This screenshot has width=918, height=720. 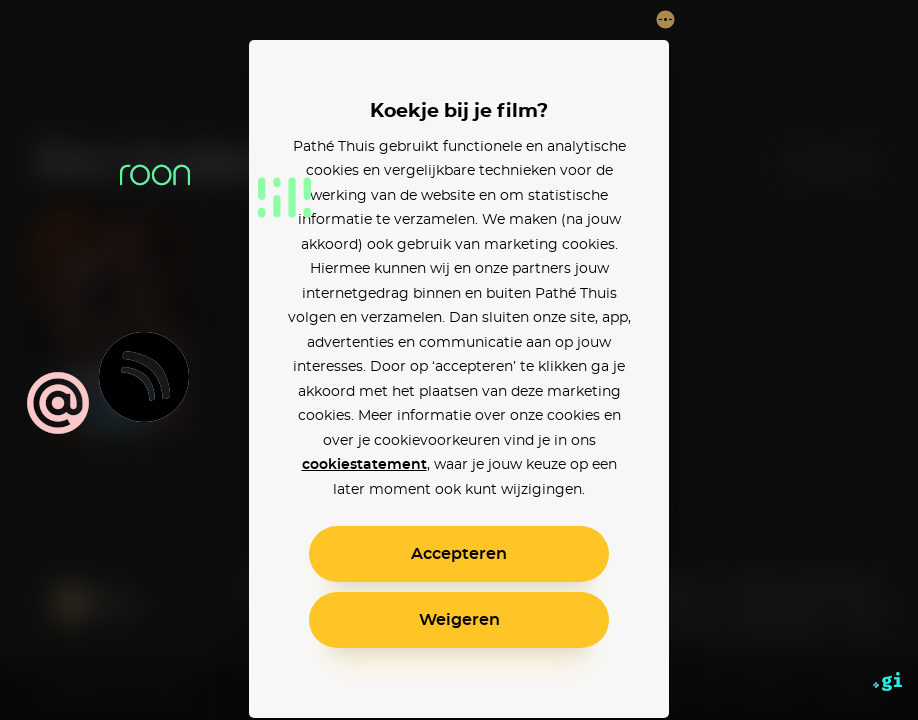 What do you see at coordinates (58, 403) in the screenshot?
I see `compose a new email` at bounding box center [58, 403].